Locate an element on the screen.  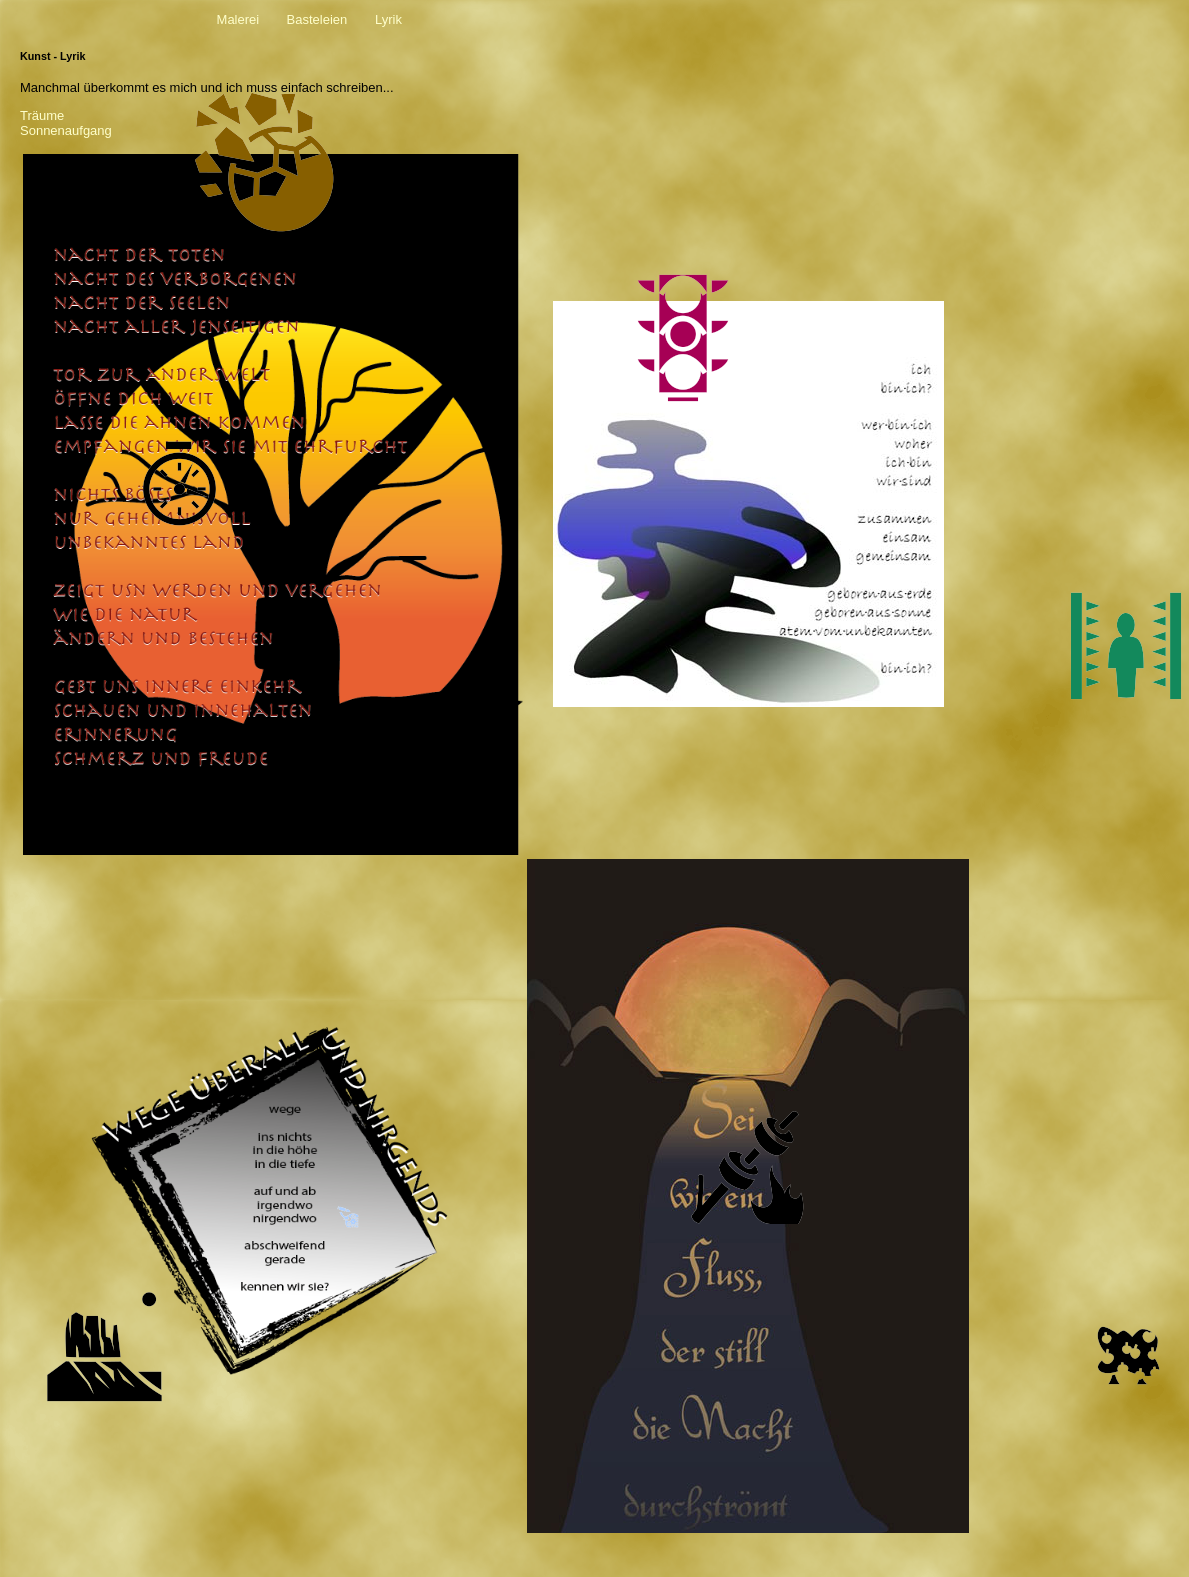
indicates a destructible object or breakable item is located at coordinates (264, 162).